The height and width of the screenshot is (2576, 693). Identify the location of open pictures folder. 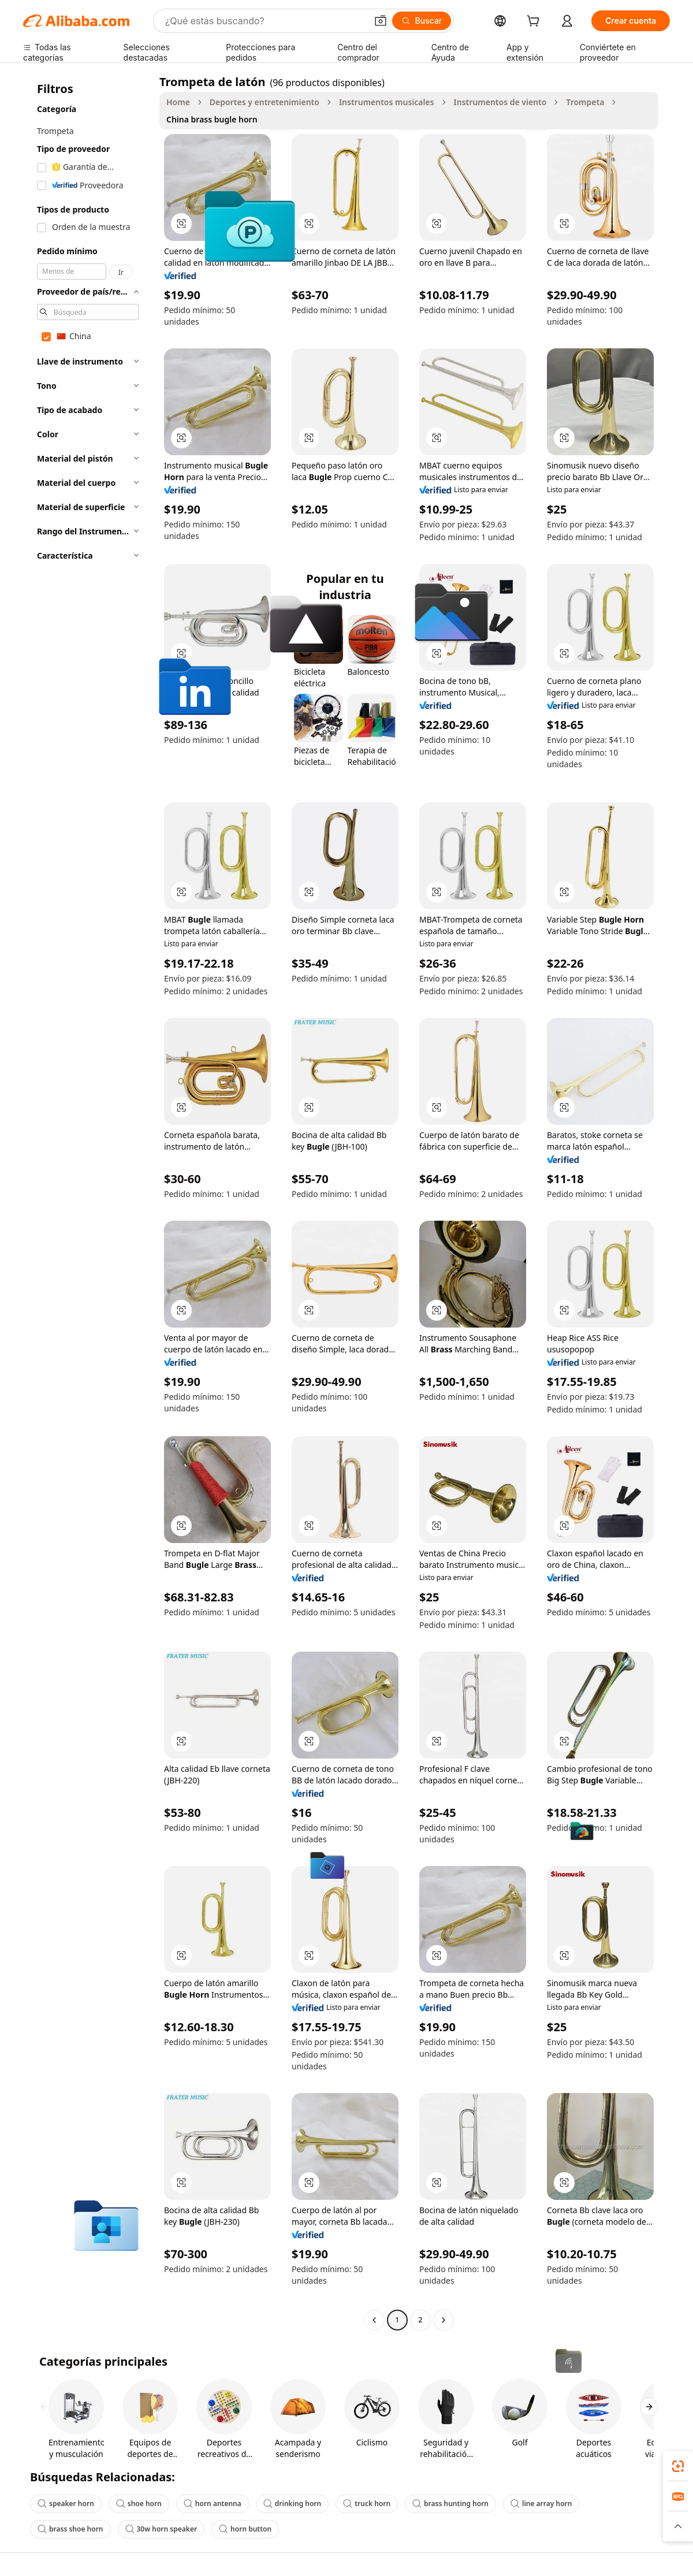
(451, 614).